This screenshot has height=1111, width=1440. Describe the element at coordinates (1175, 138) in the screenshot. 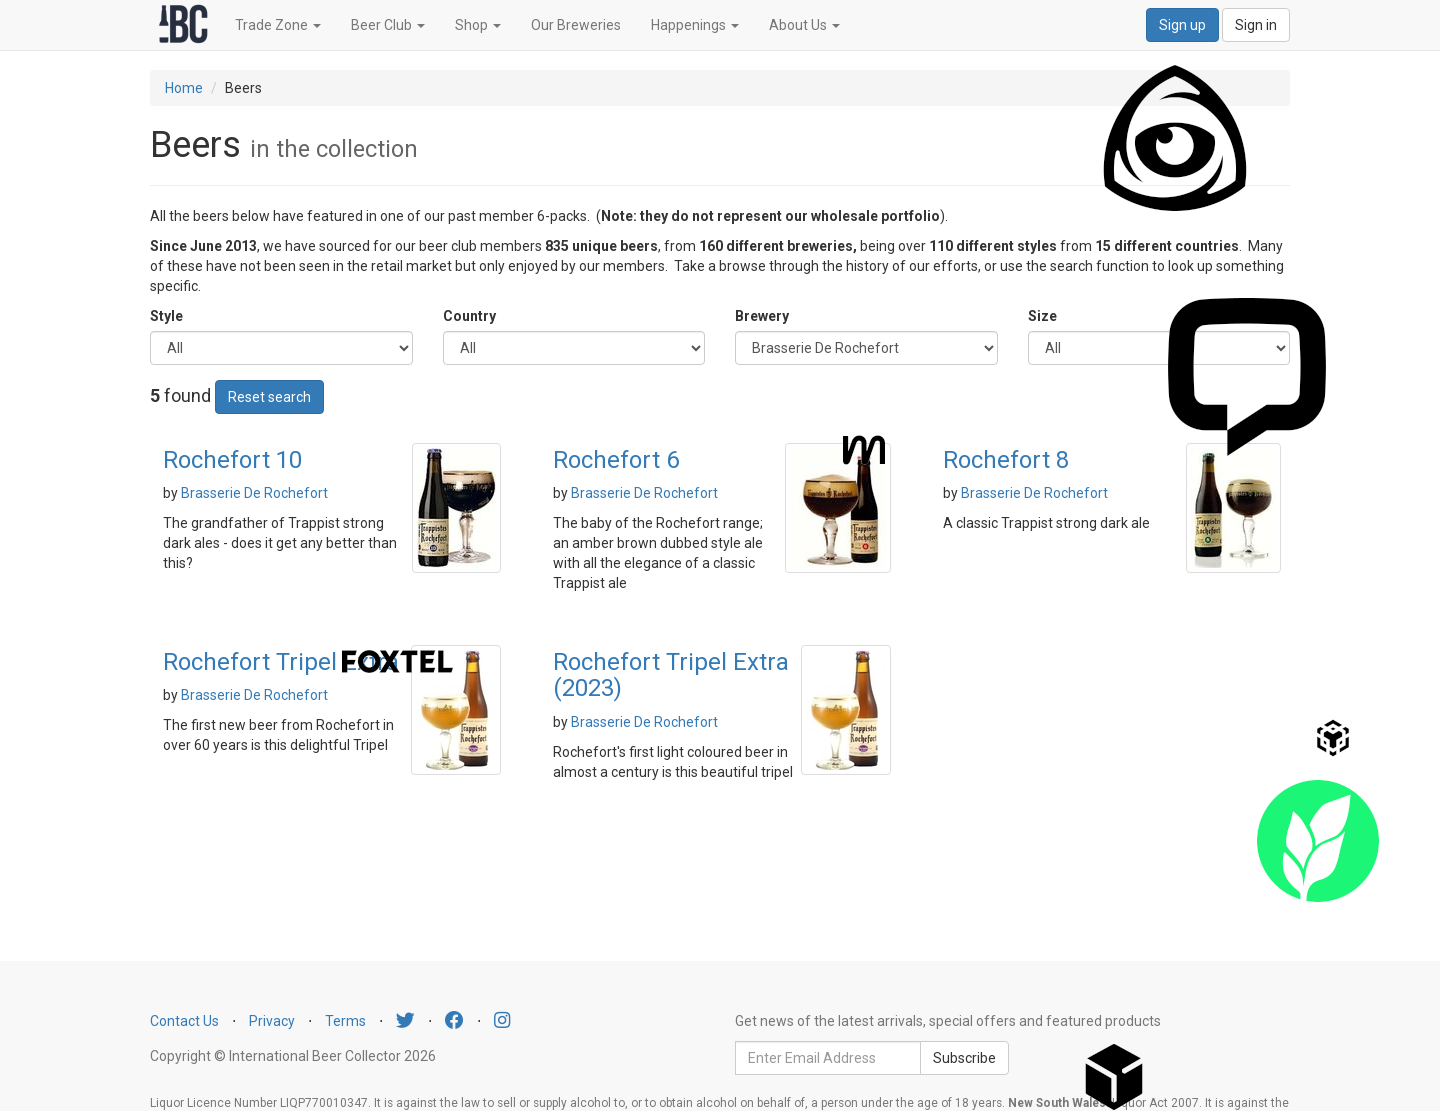

I see `visit iconfinder website` at that location.